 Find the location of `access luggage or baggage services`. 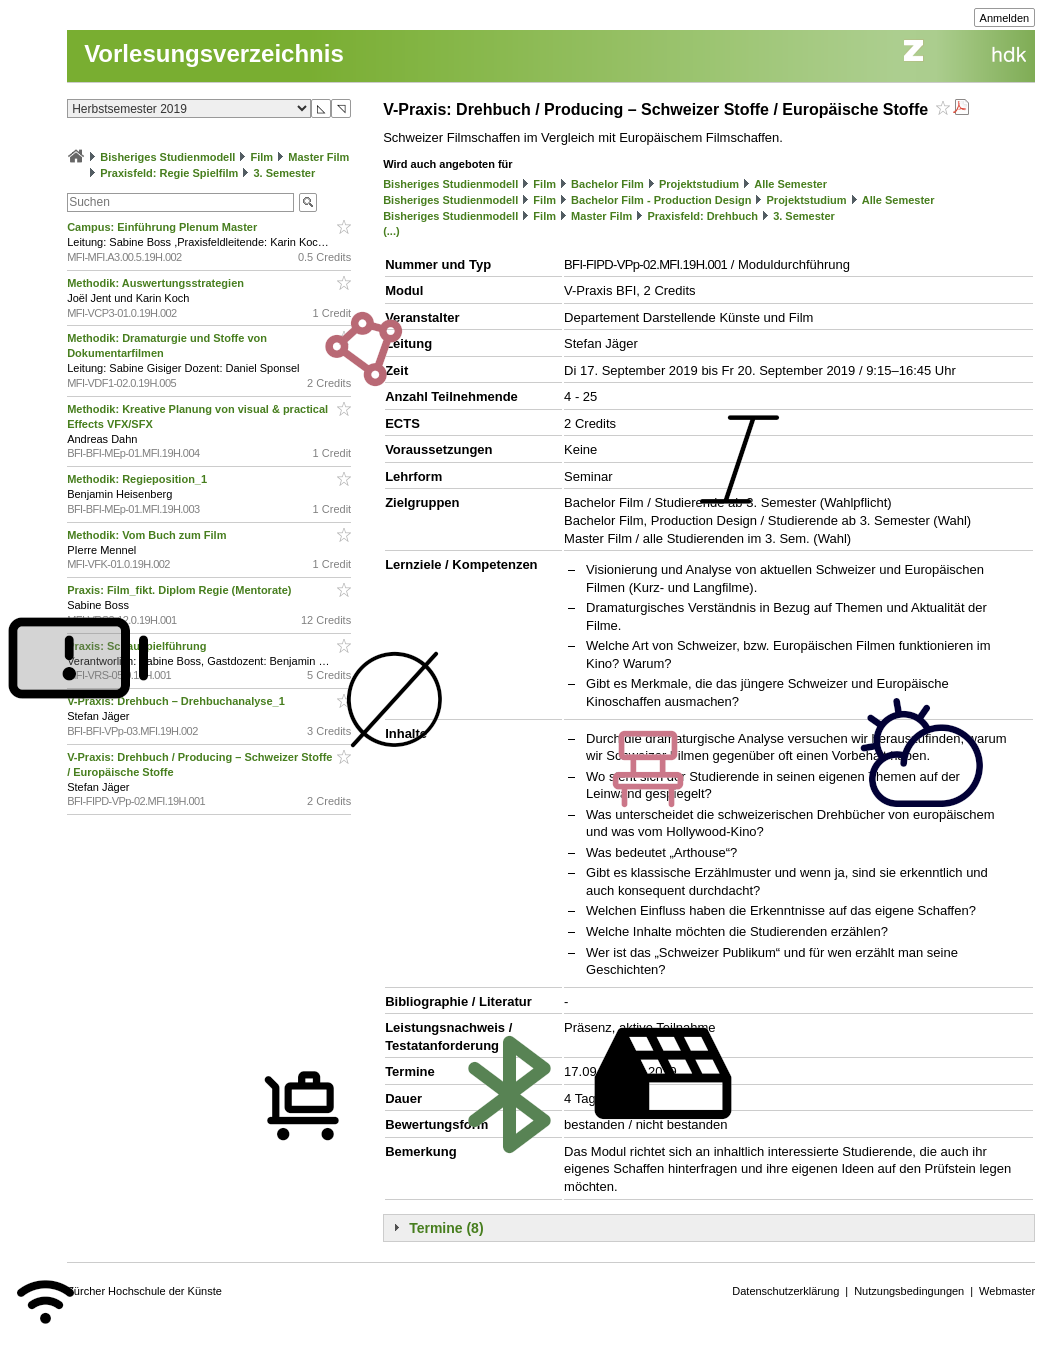

access luggage or baggage services is located at coordinates (300, 1104).